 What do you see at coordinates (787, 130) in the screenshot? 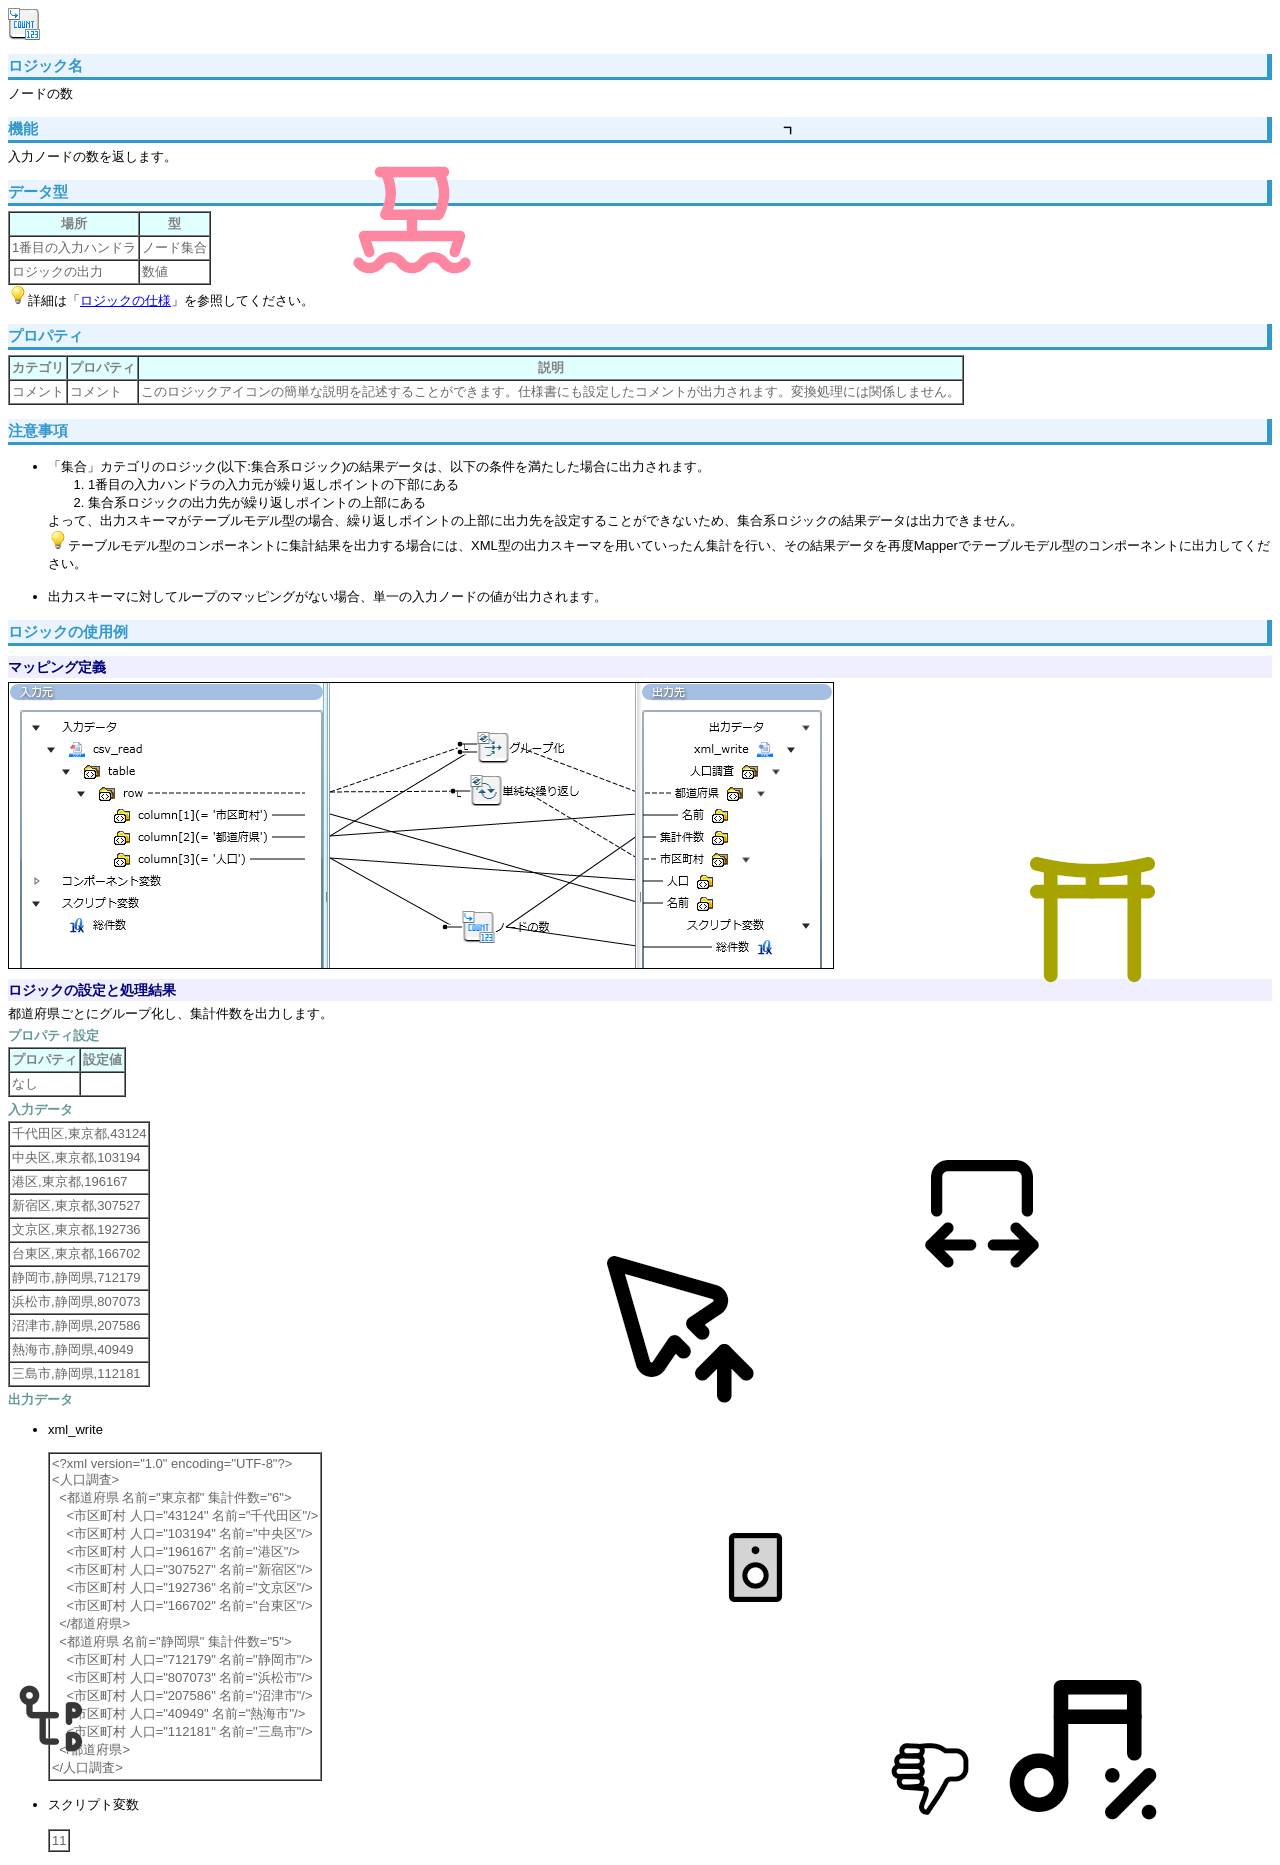
I see `navigate to external link` at bounding box center [787, 130].